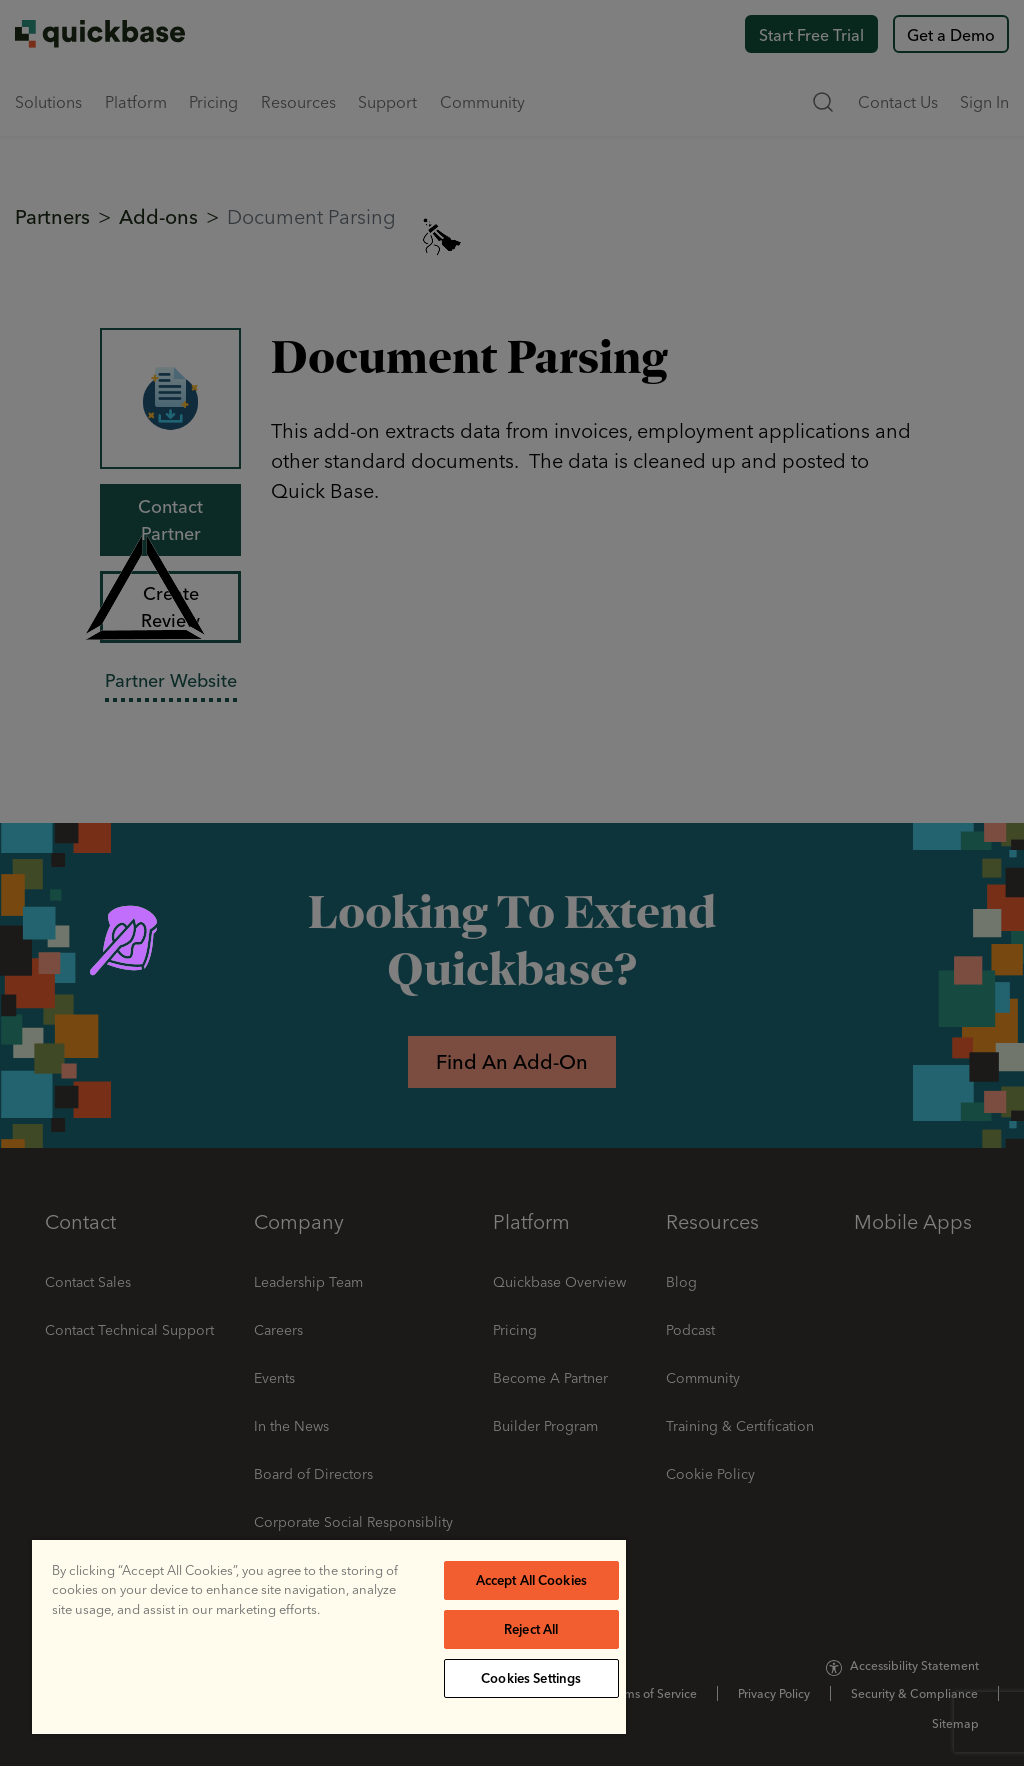 Image resolution: width=1024 pixels, height=1766 pixels. I want to click on set target or objective marker, so click(144, 585).